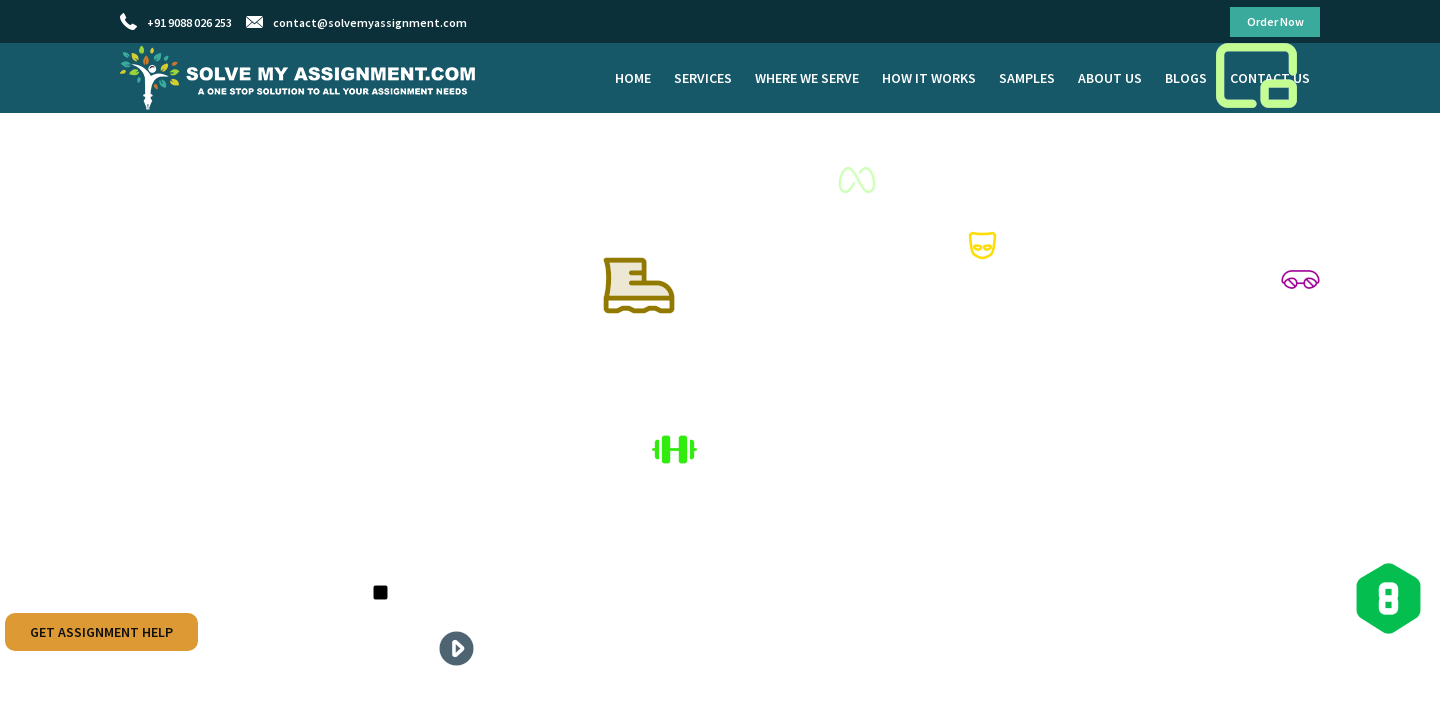 The height and width of the screenshot is (720, 1440). I want to click on meta company logo, so click(857, 180).